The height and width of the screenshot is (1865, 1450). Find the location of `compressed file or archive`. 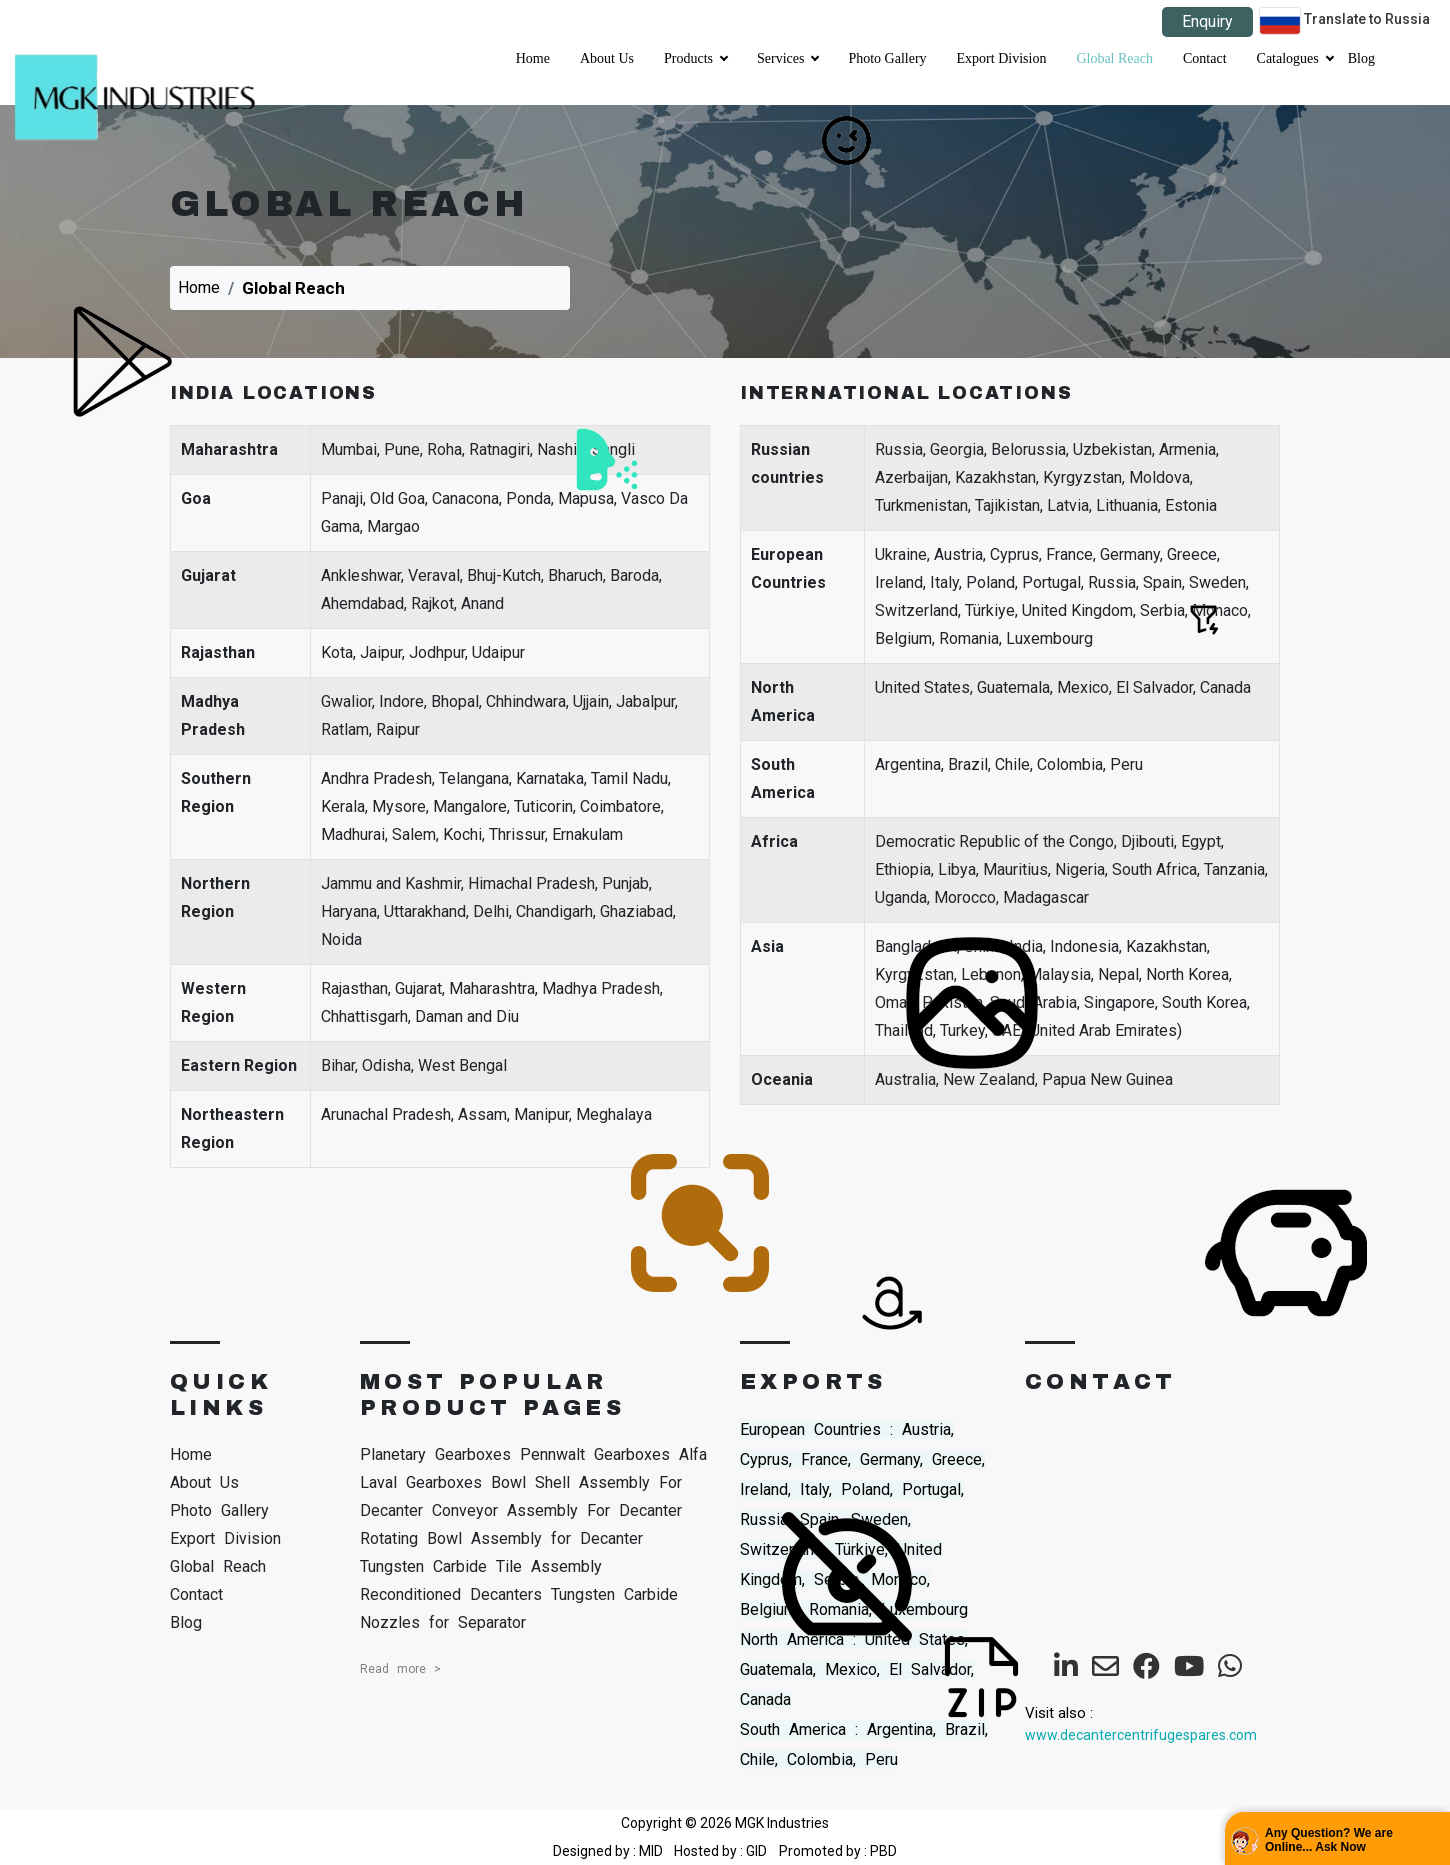

compressed file or archive is located at coordinates (981, 1680).